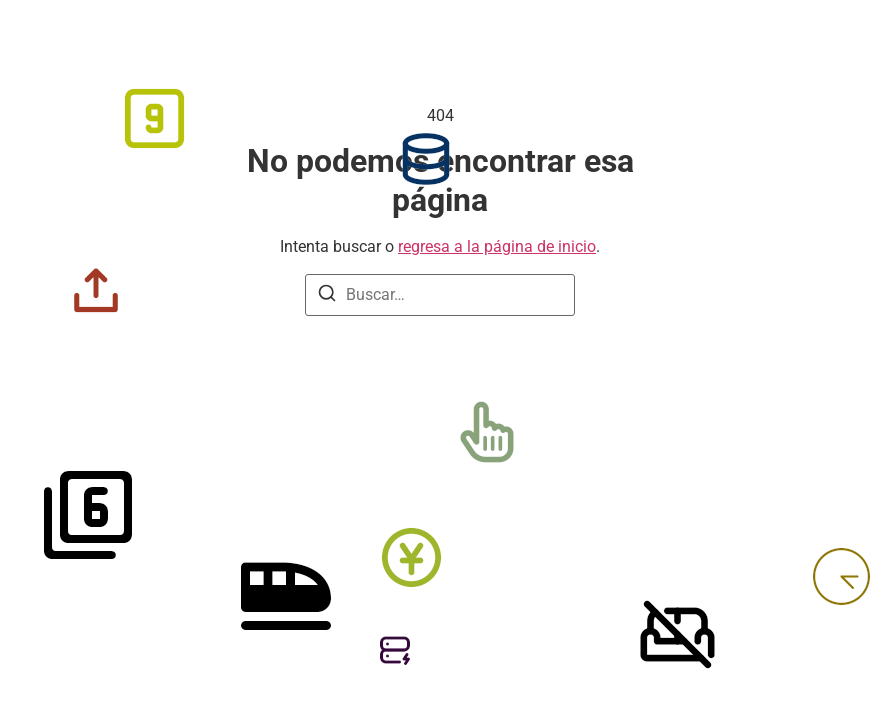  What do you see at coordinates (426, 159) in the screenshot?
I see `access database or data storage` at bounding box center [426, 159].